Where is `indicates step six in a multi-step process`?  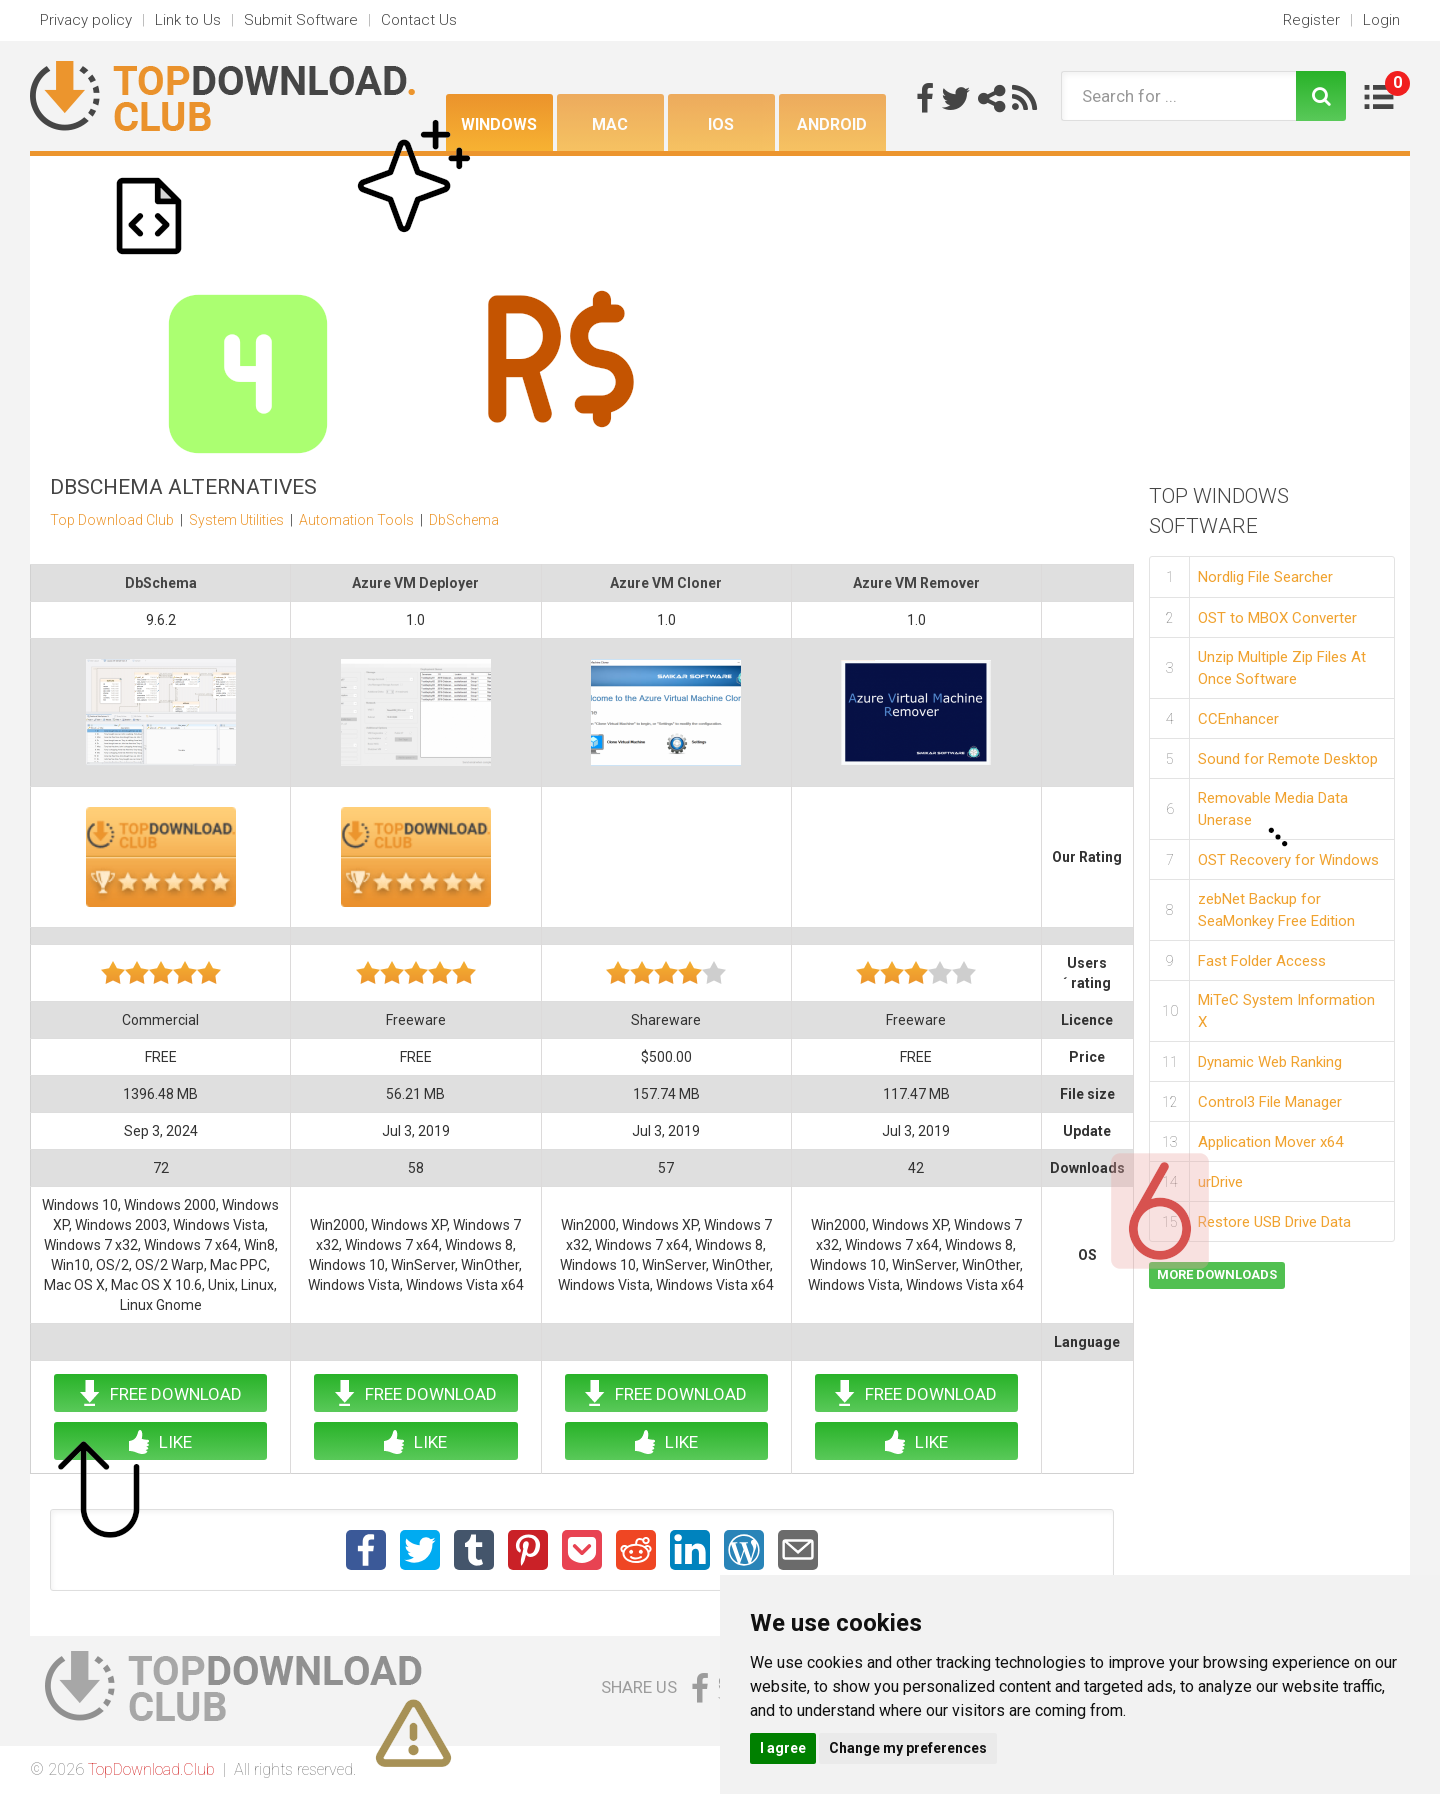 indicates step six in a multi-step process is located at coordinates (1160, 1211).